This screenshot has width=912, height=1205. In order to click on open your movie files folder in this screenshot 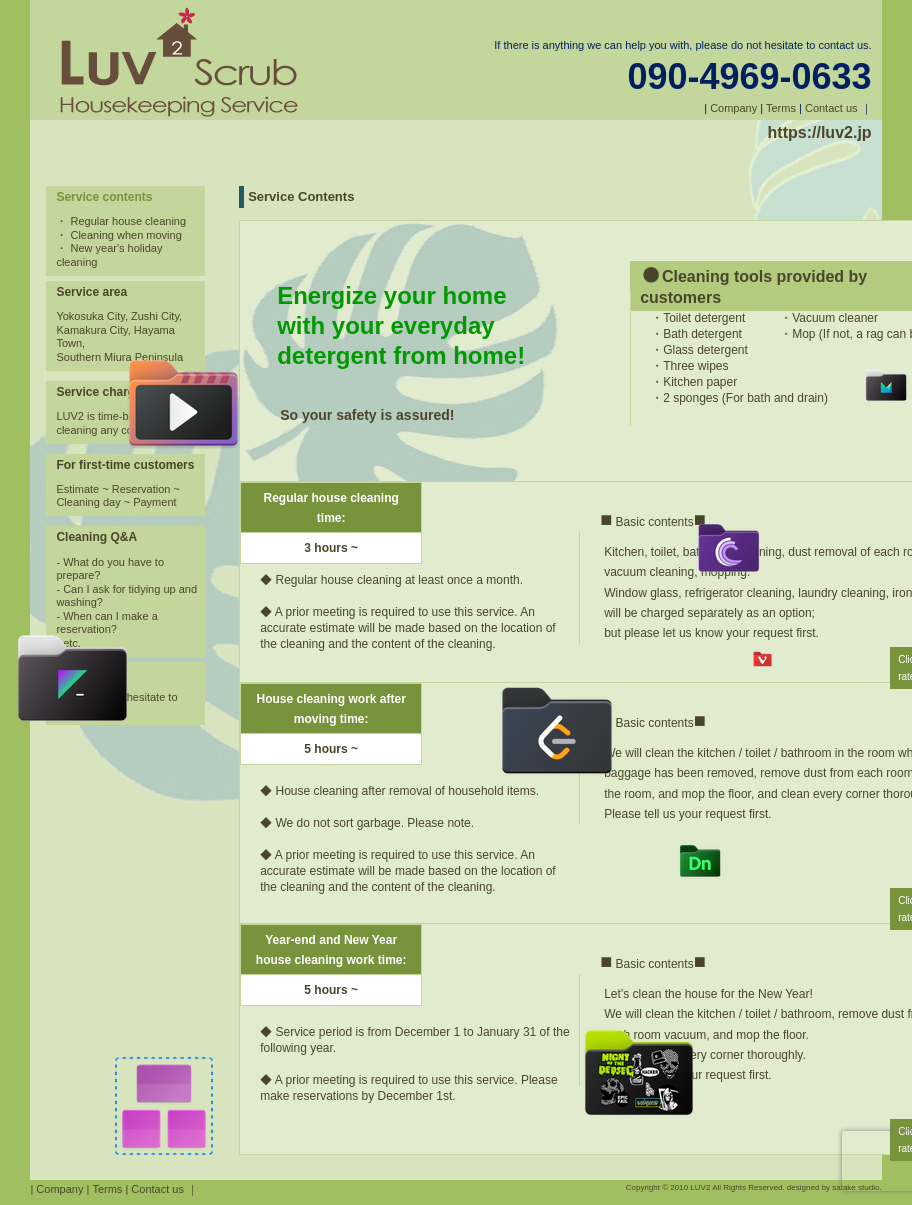, I will do `click(183, 406)`.